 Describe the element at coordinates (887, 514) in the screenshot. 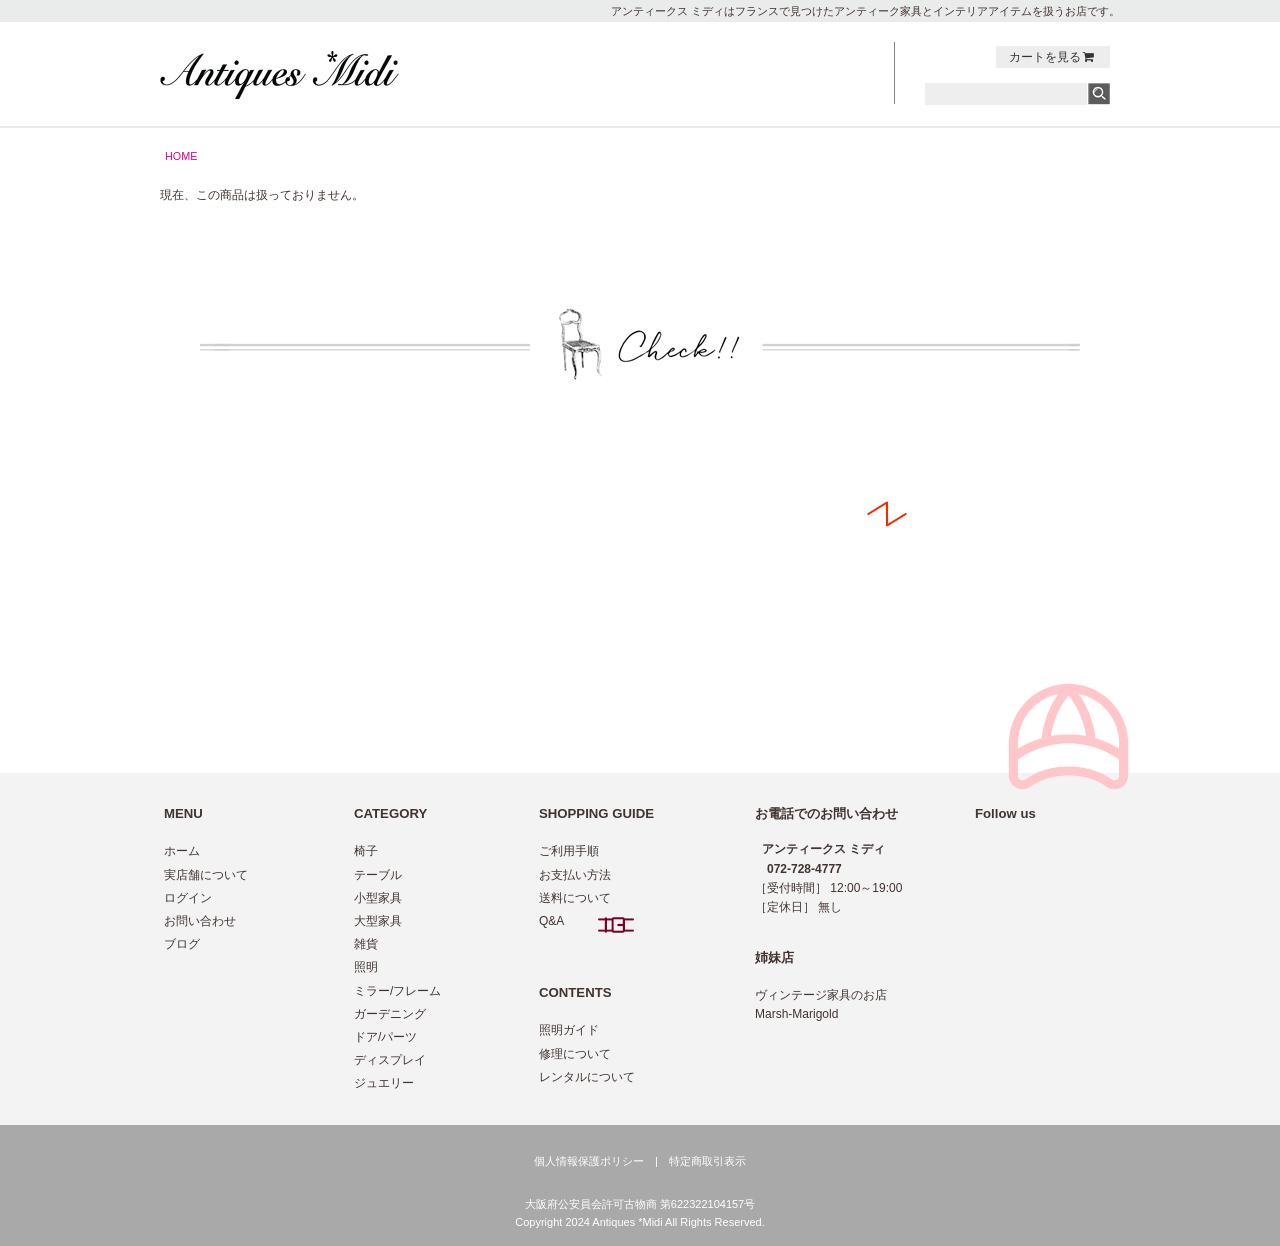

I see `select sawtooth waveform in audio synthesizer` at that location.